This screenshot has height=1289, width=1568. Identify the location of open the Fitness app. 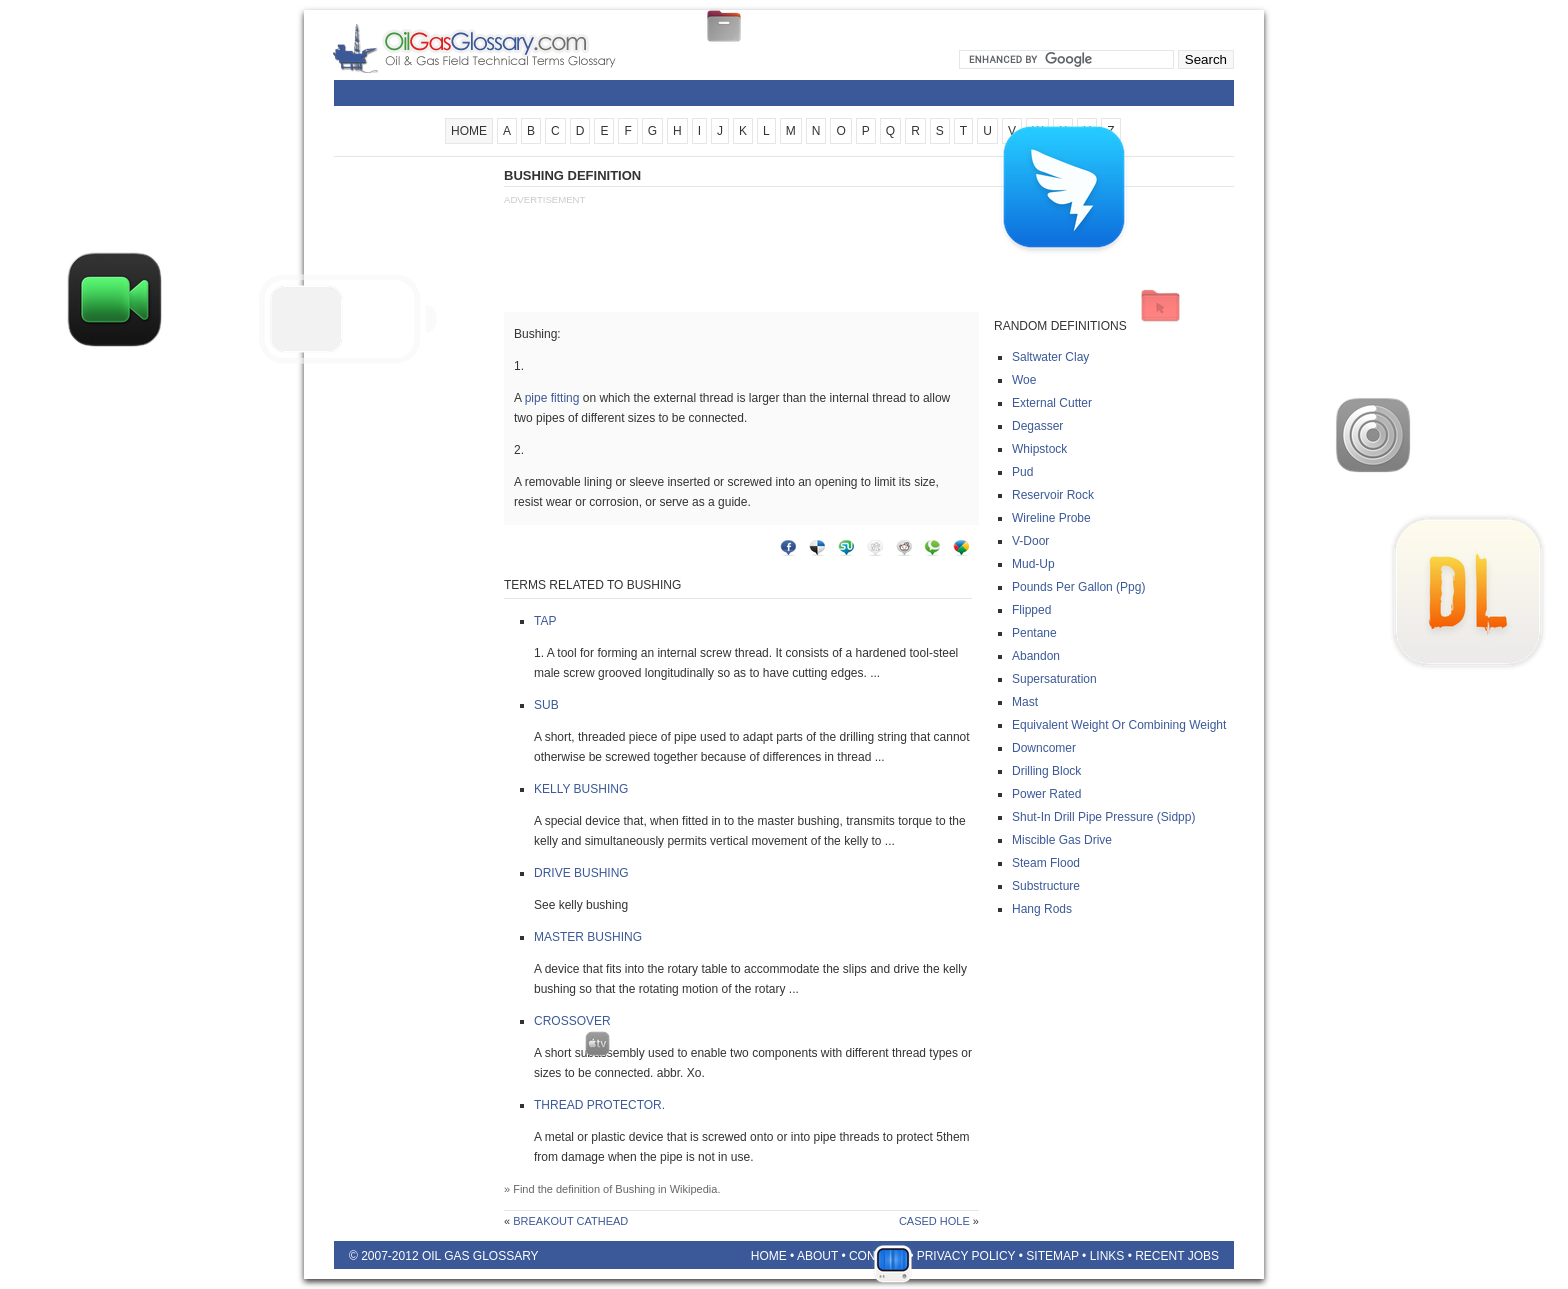
(1373, 435).